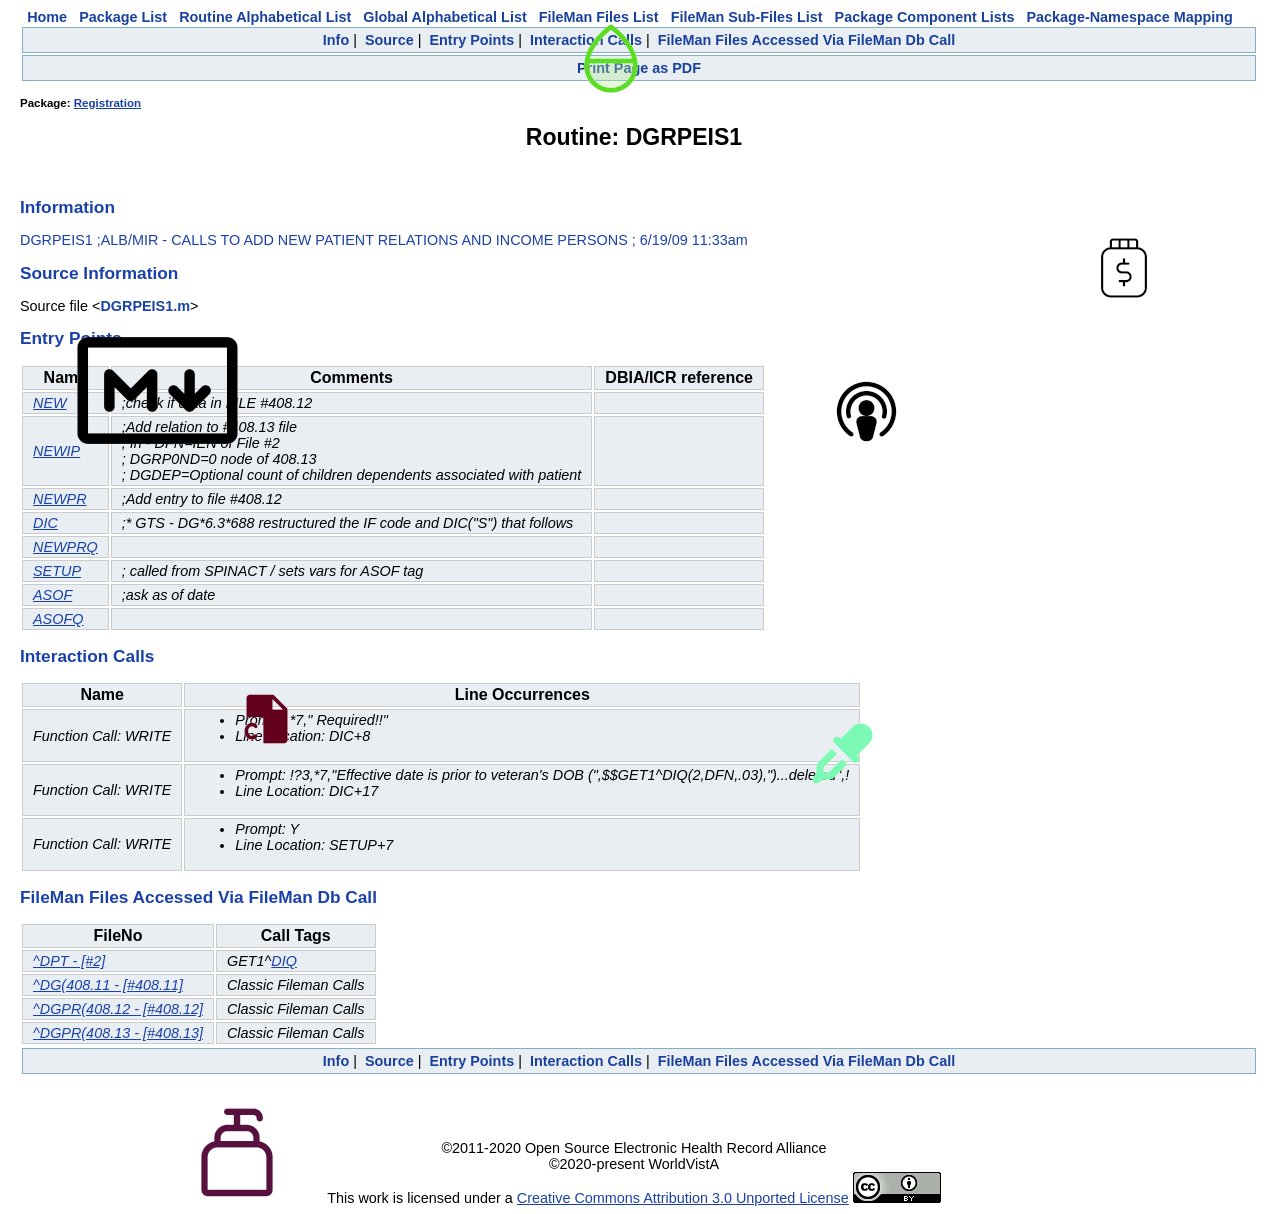 The image size is (1268, 1214). What do you see at coordinates (1124, 268) in the screenshot?
I see `send a tip or donation` at bounding box center [1124, 268].